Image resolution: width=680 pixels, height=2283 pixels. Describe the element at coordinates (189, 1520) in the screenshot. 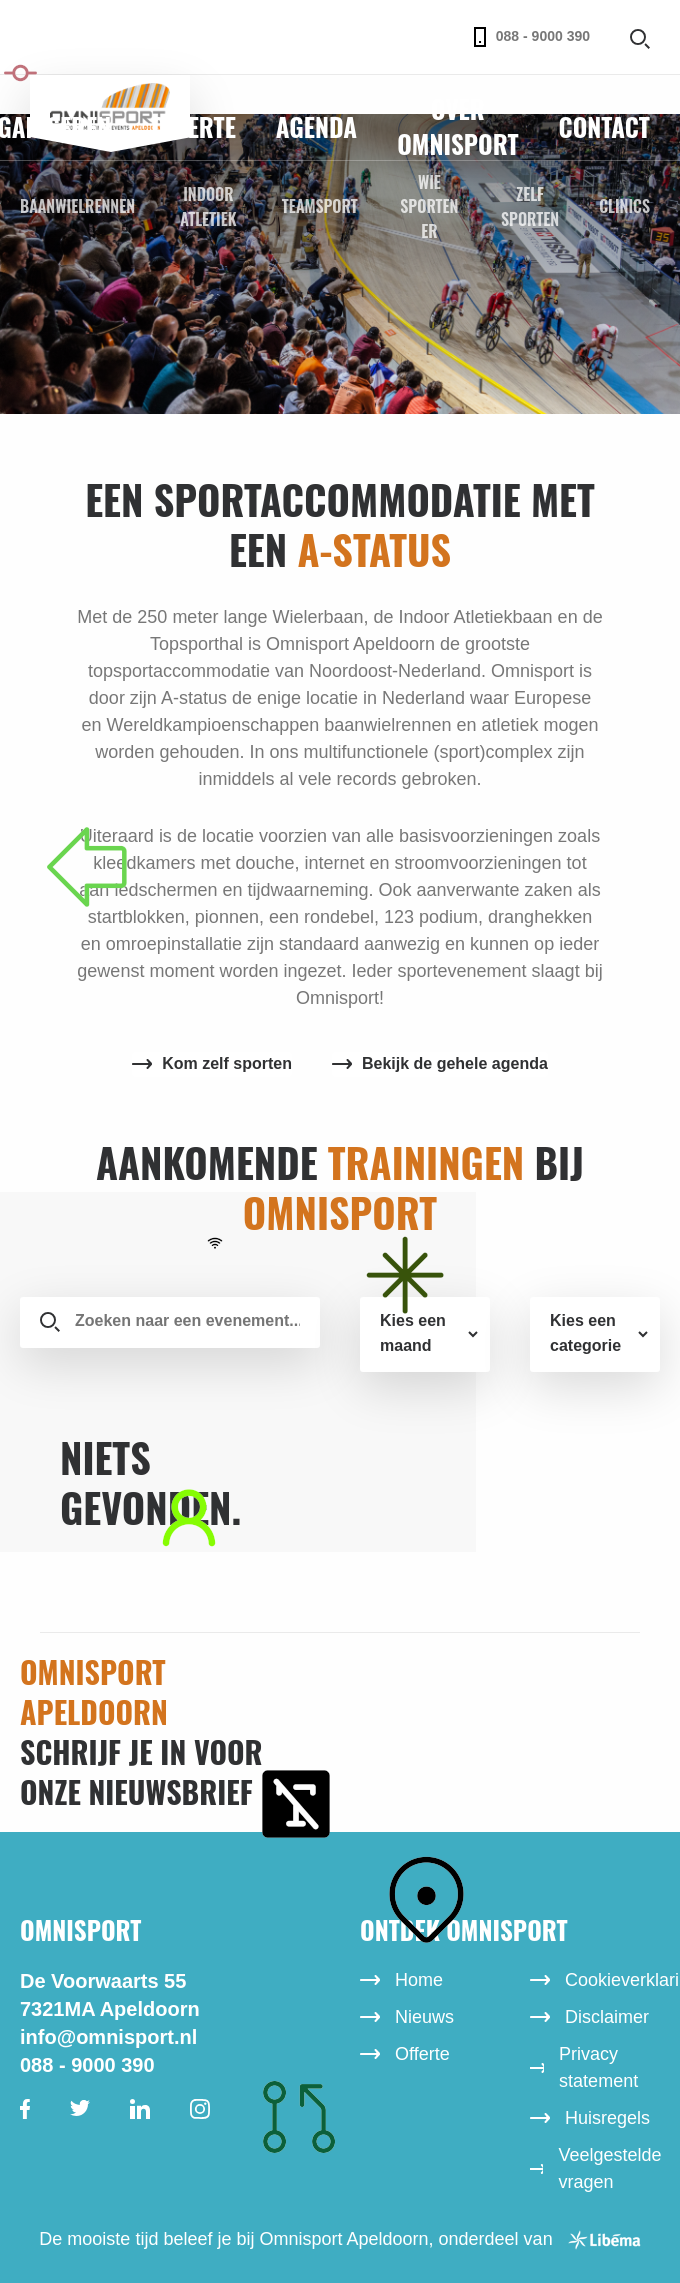

I see `view your profile` at that location.